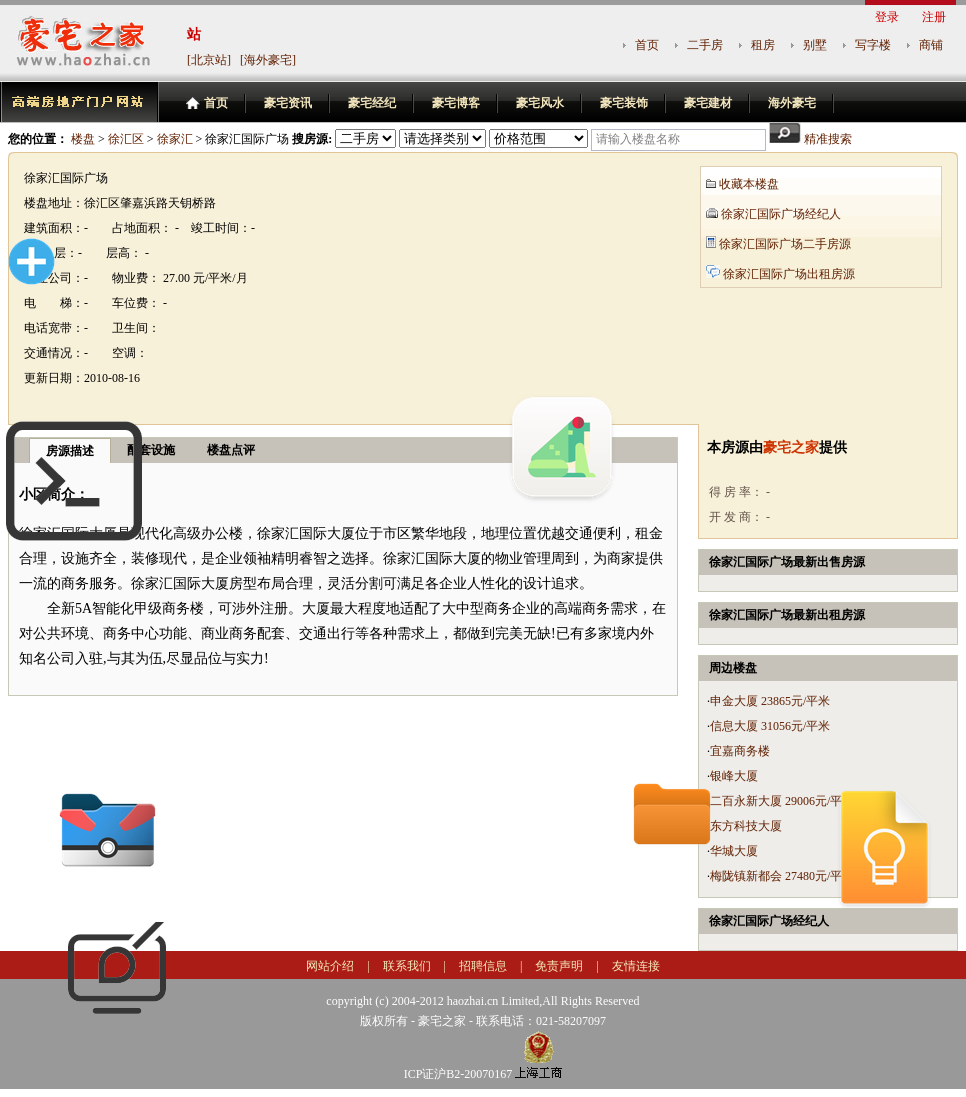  Describe the element at coordinates (31, 261) in the screenshot. I see `indicates a newly added item or file` at that location.